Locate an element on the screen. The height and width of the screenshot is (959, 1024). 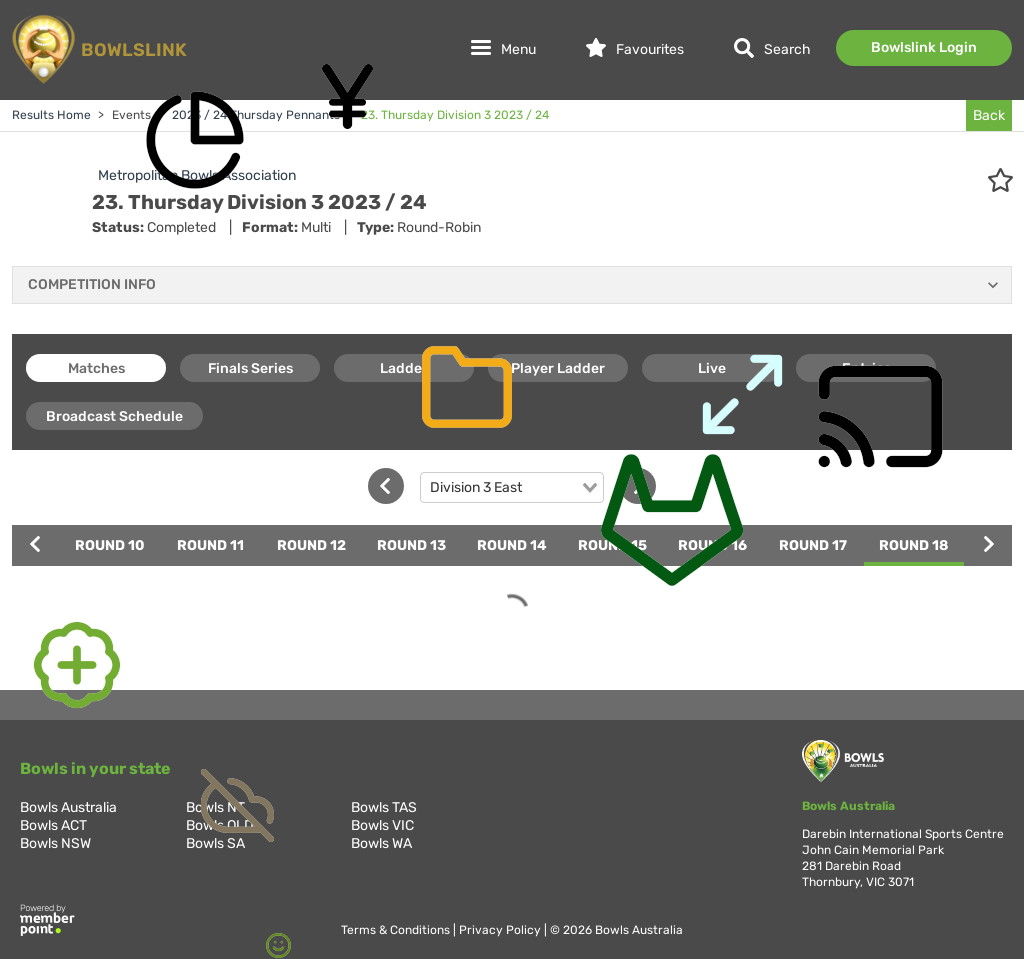
cast media to a nearby device is located at coordinates (880, 416).